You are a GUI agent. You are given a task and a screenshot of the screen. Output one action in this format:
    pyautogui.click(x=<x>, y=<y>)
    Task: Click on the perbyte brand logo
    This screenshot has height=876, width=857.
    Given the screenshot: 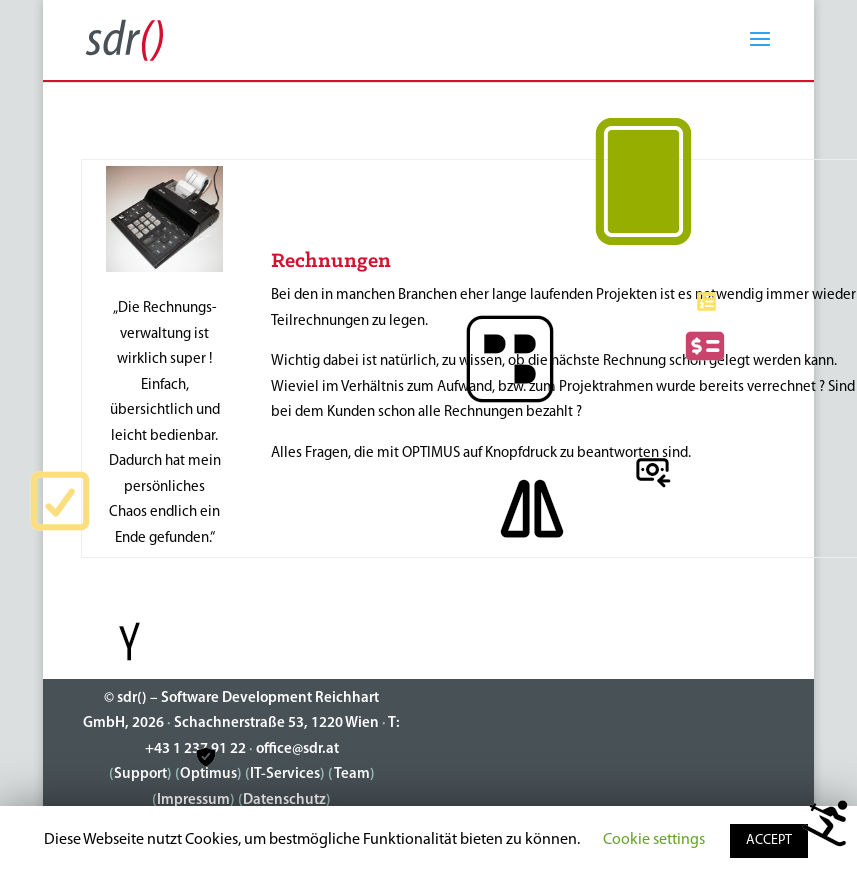 What is the action you would take?
    pyautogui.click(x=510, y=359)
    